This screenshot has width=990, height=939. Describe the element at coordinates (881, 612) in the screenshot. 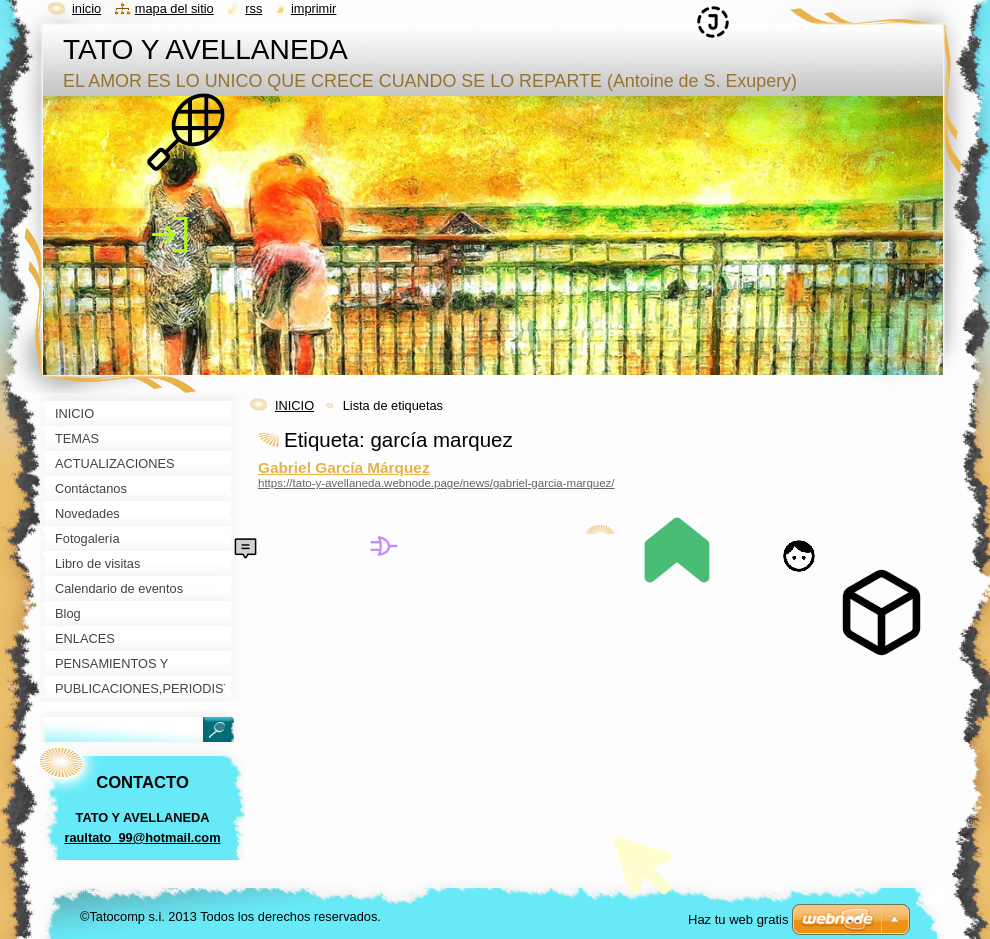

I see `view 3D model or object` at that location.